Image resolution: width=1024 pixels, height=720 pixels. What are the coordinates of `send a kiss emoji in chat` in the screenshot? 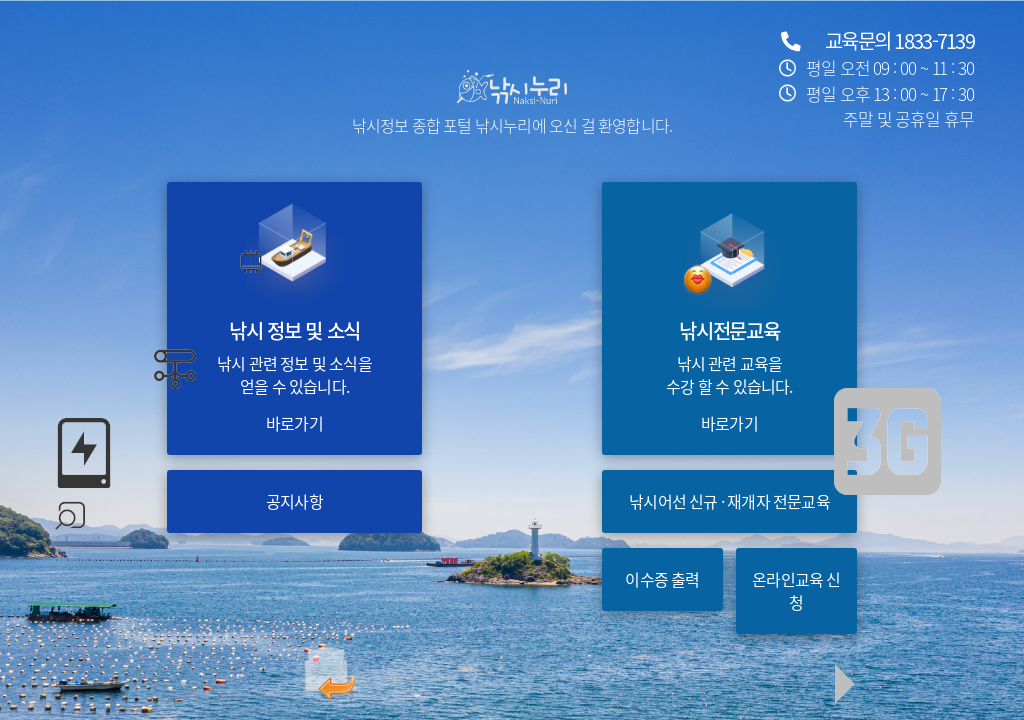 It's located at (698, 280).